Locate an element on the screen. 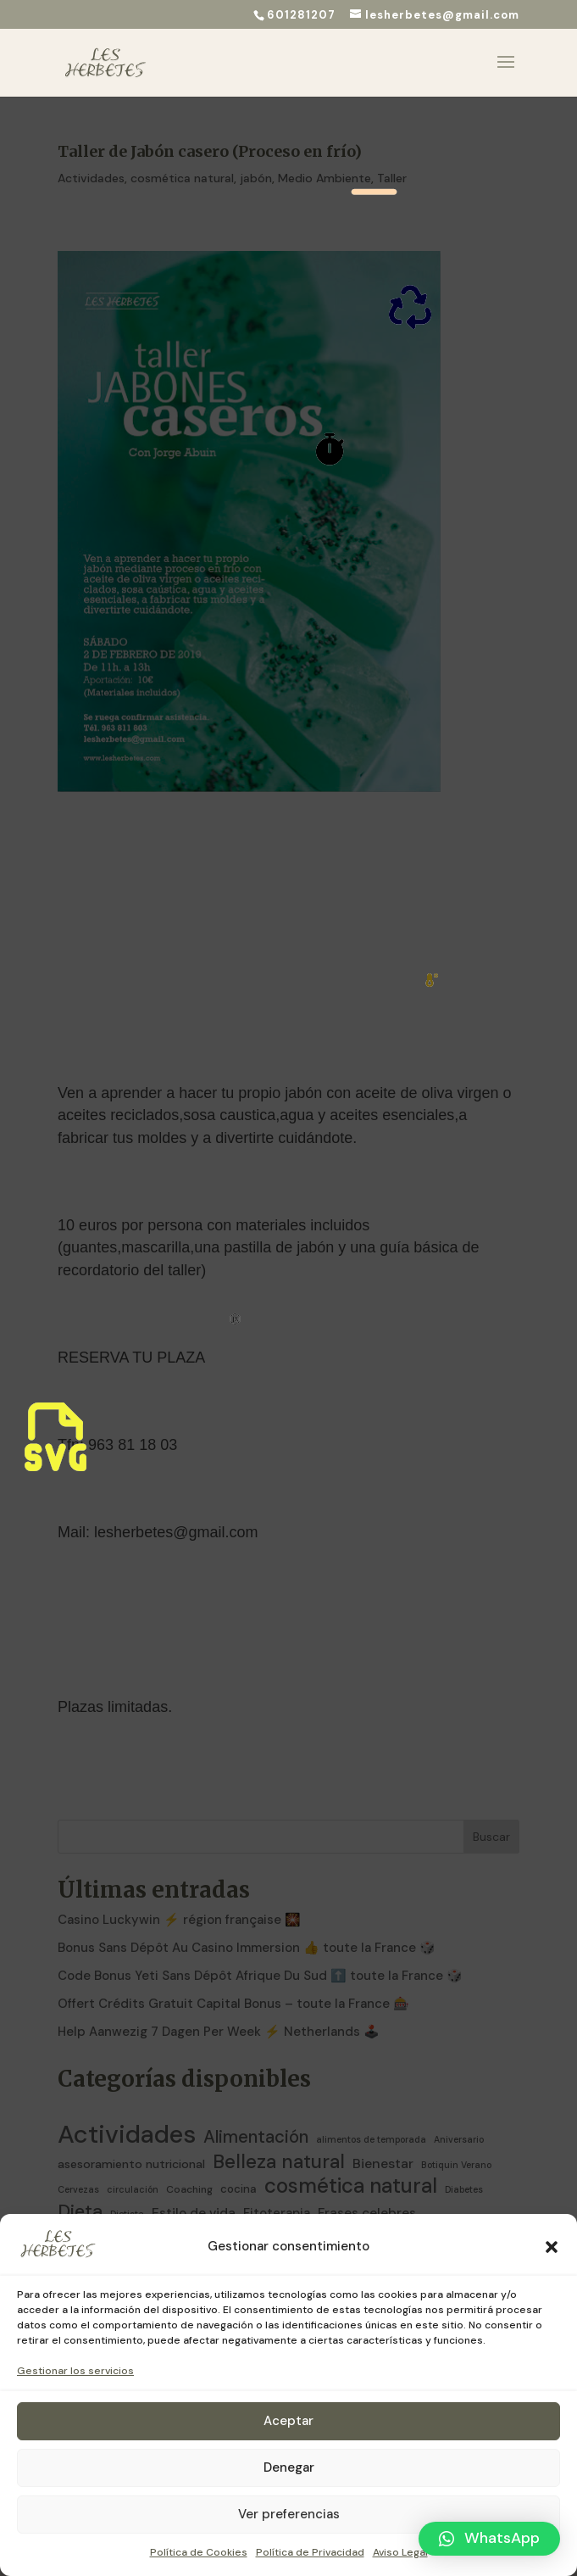  start or stop a timer is located at coordinates (330, 449).